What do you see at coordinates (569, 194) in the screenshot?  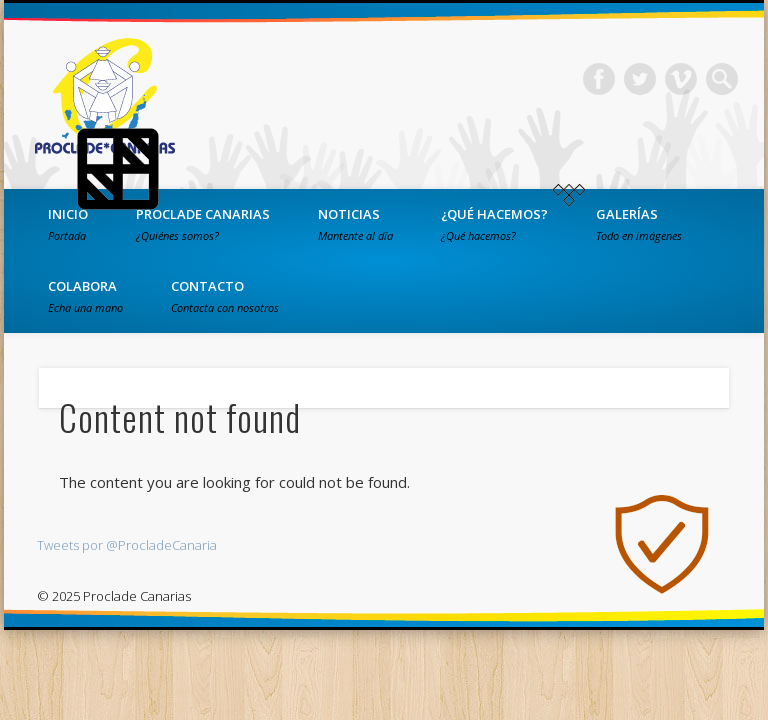 I see `open tidal music streaming app` at bounding box center [569, 194].